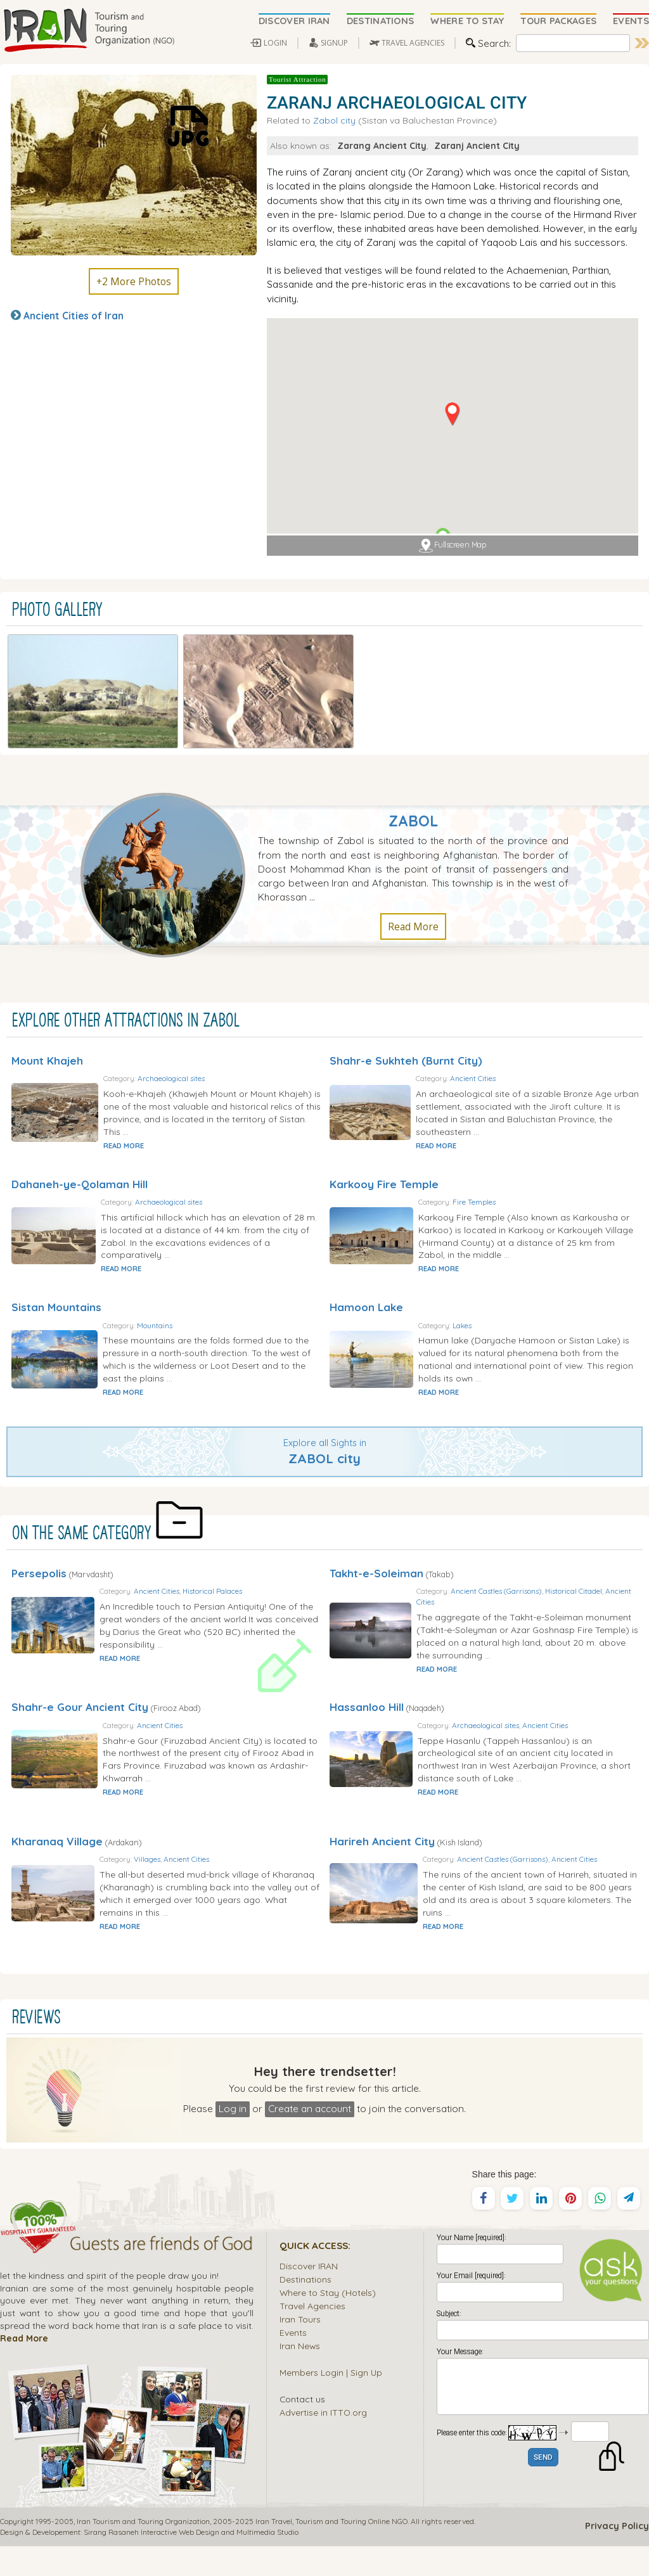 The image size is (649, 2576). Describe the element at coordinates (610, 2457) in the screenshot. I see `select tea or hot beverage option` at that location.